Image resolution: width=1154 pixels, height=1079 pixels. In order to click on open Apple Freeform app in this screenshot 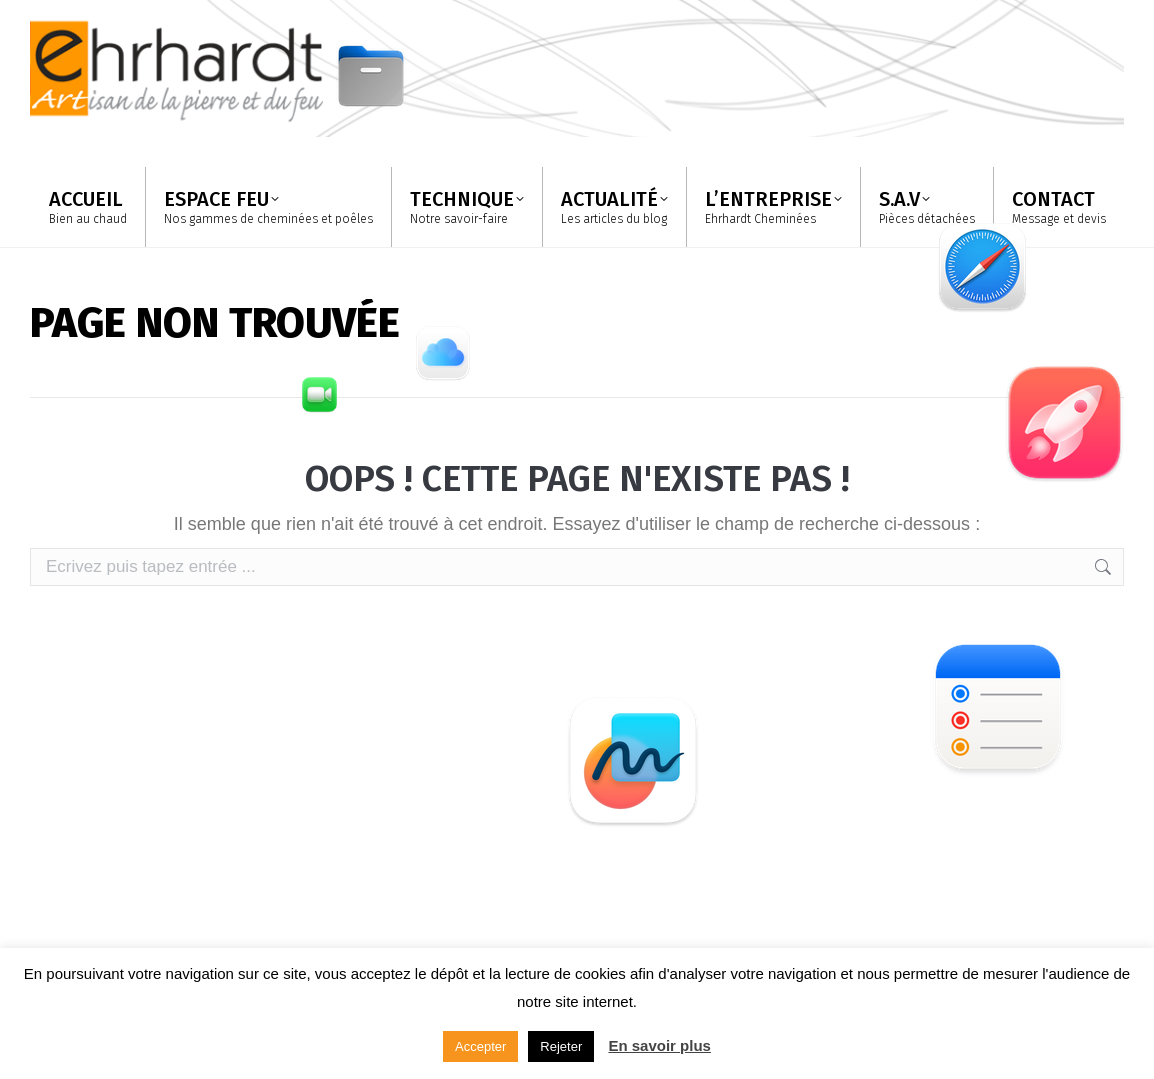, I will do `click(633, 760)`.